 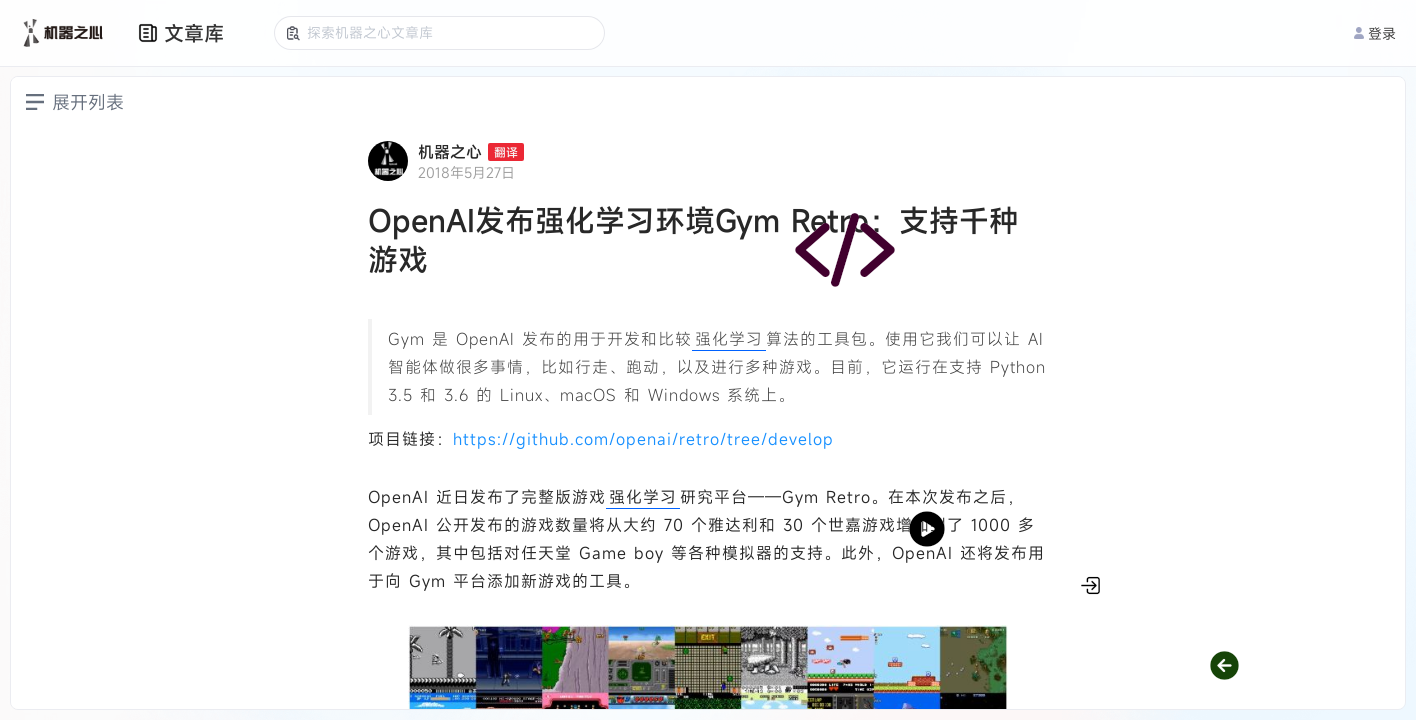 I want to click on view or edit source code, so click(x=845, y=250).